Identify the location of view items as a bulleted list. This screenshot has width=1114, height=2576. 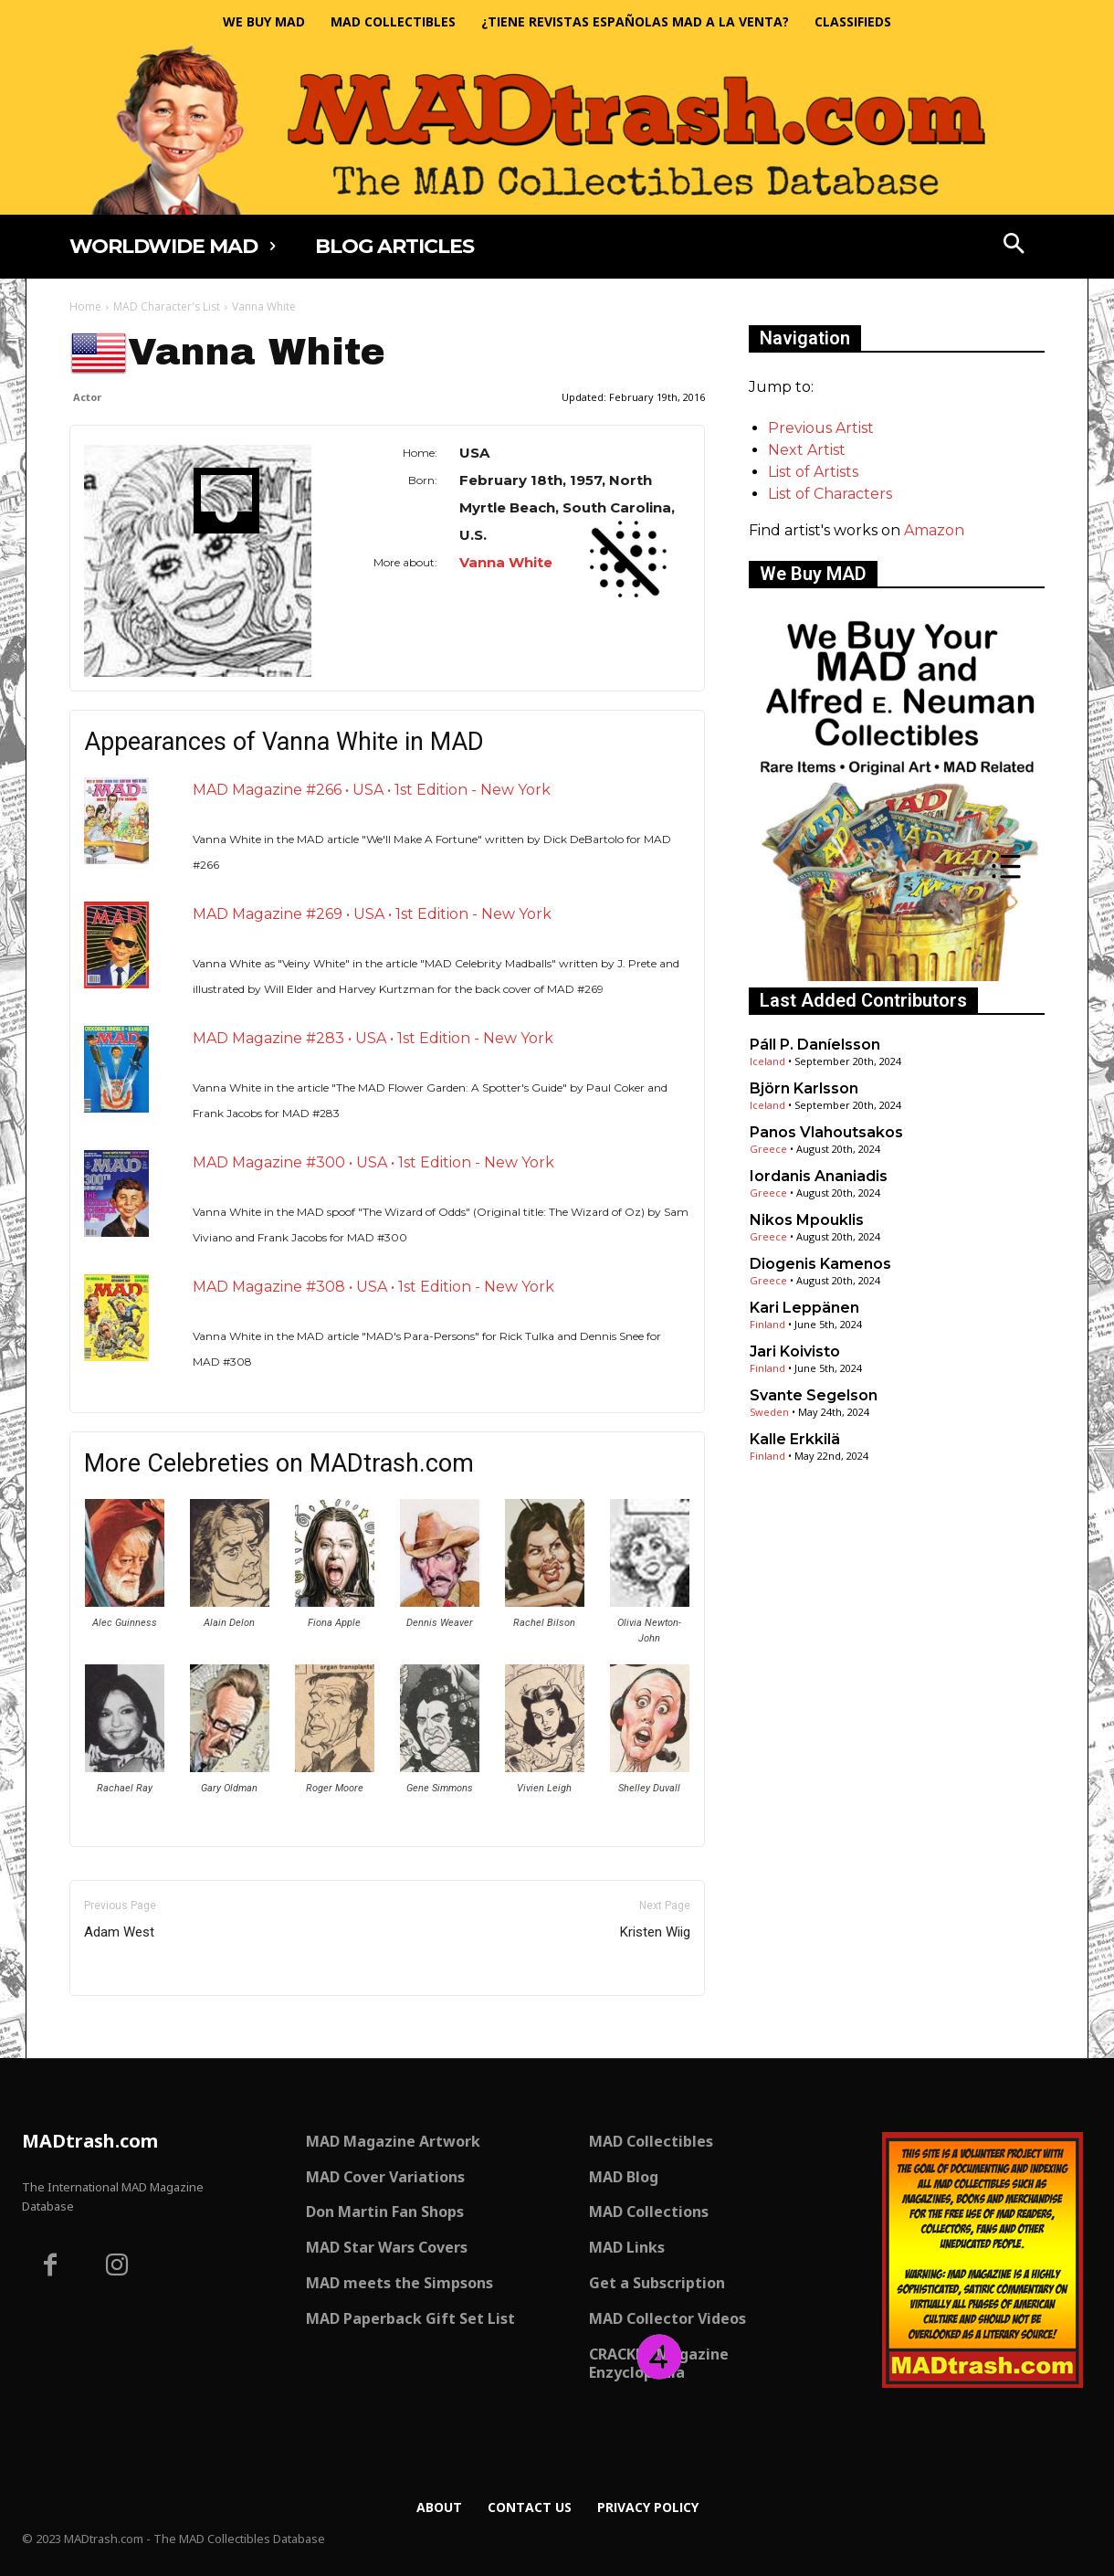
(1006, 866).